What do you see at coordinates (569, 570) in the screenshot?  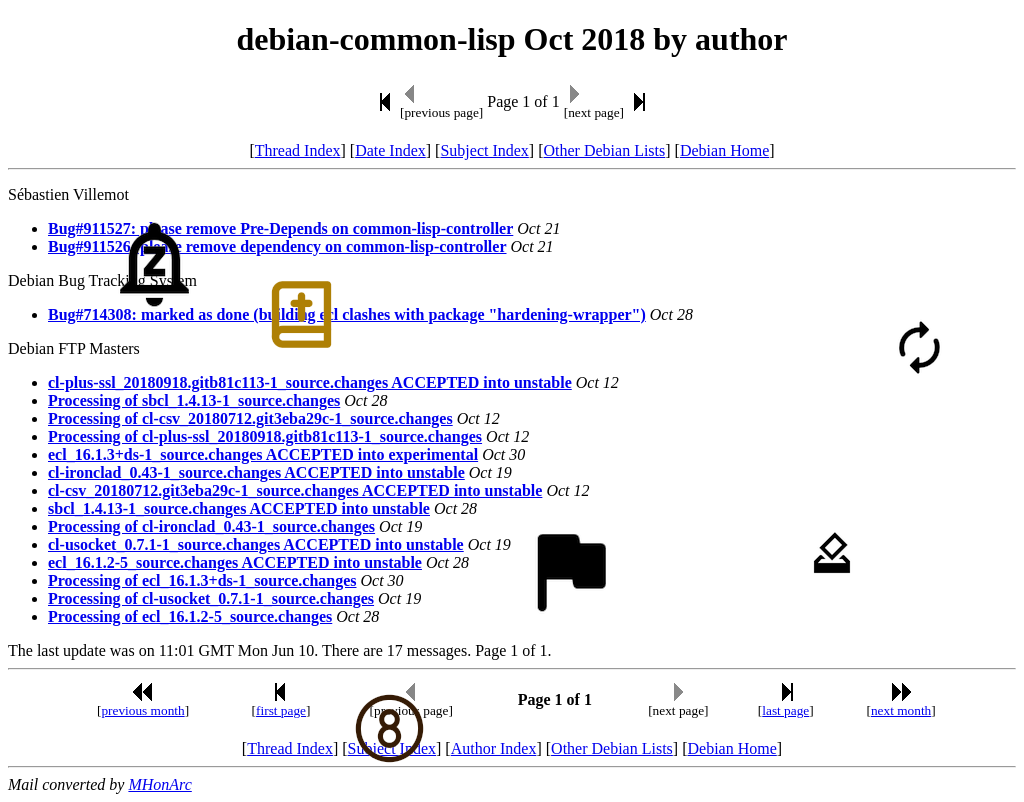 I see `flag or mark an item for review` at bounding box center [569, 570].